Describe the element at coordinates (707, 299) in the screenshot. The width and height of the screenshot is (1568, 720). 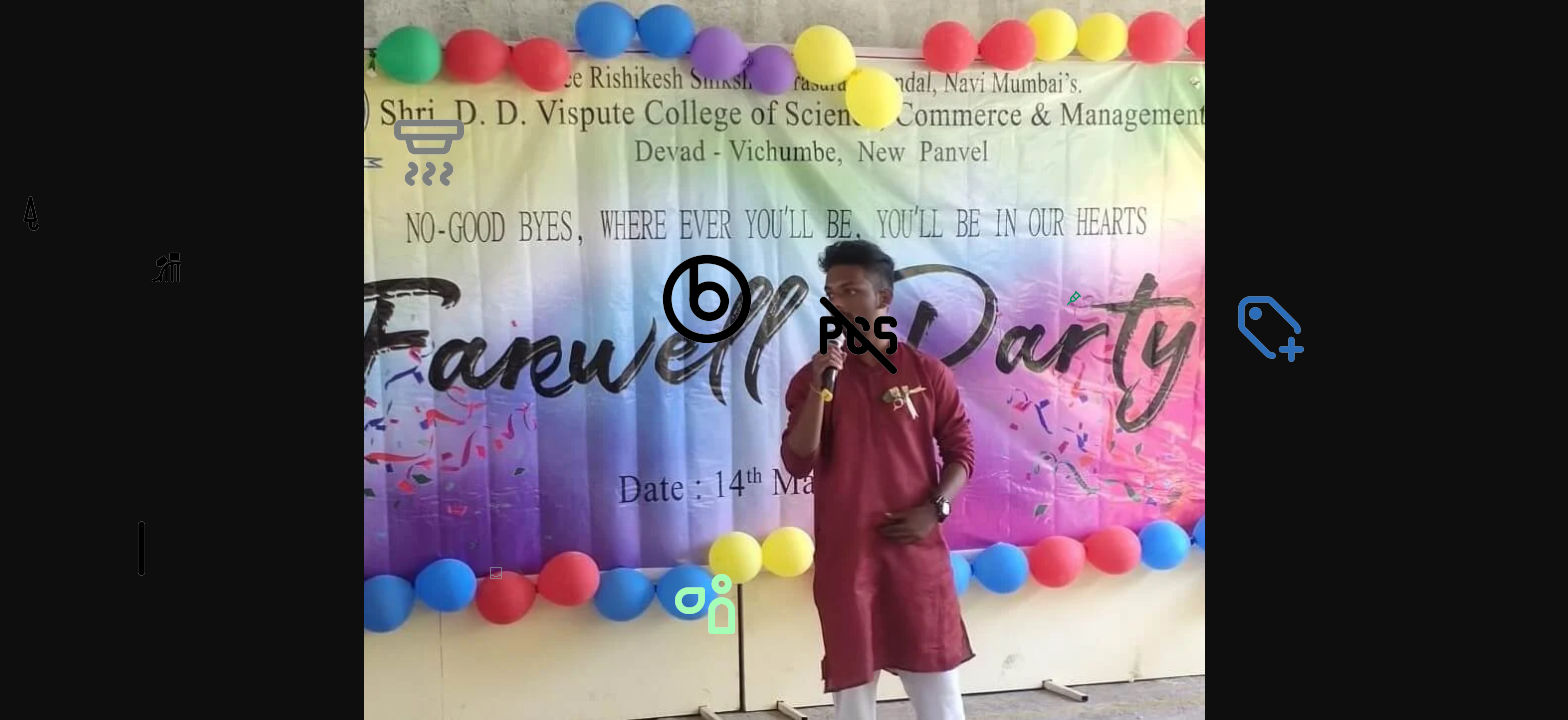
I see `beats audio brand logo` at that location.